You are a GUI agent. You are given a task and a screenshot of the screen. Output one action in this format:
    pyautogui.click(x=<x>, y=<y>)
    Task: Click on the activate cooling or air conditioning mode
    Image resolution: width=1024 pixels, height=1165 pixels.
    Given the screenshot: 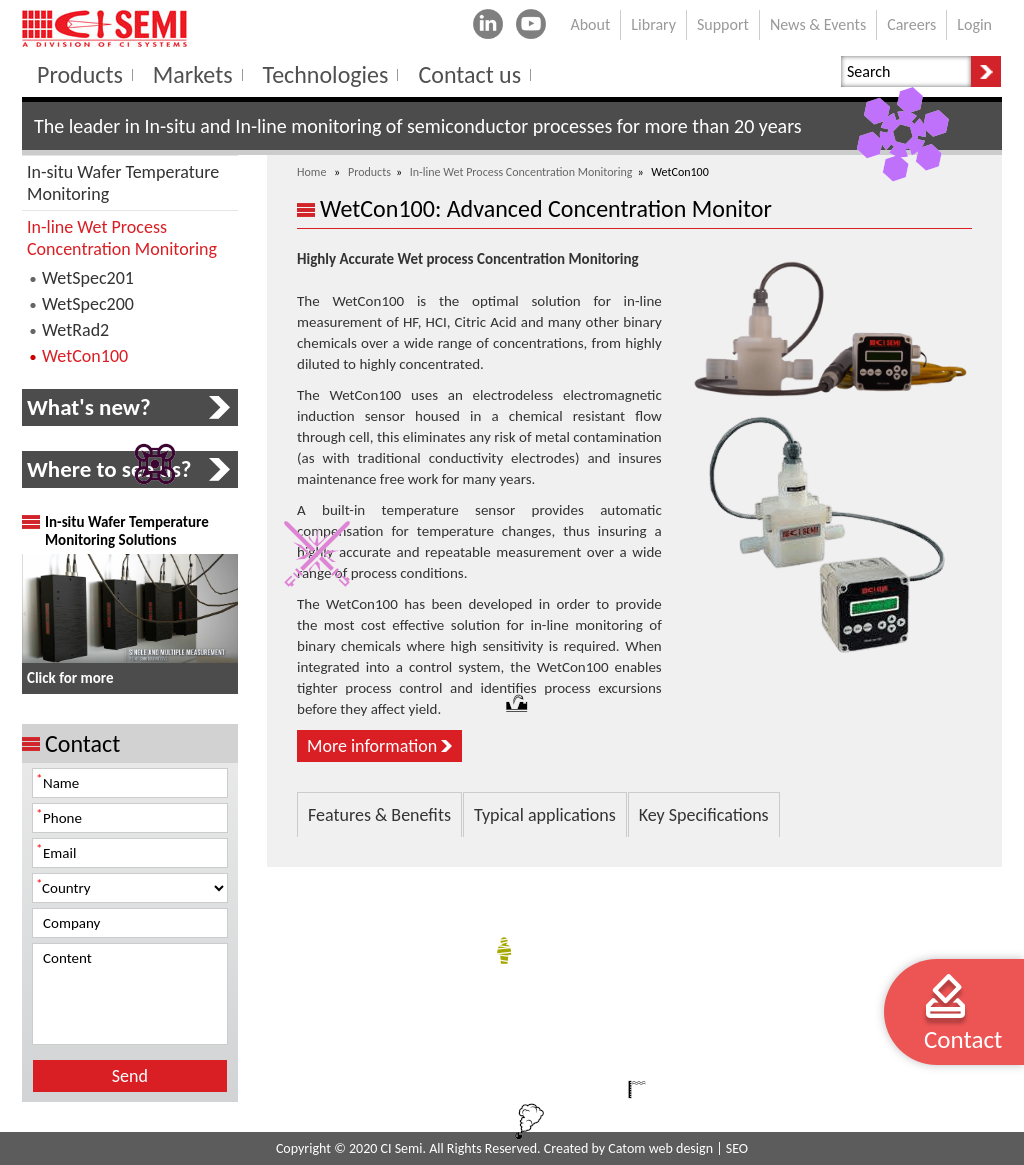 What is the action you would take?
    pyautogui.click(x=902, y=134)
    